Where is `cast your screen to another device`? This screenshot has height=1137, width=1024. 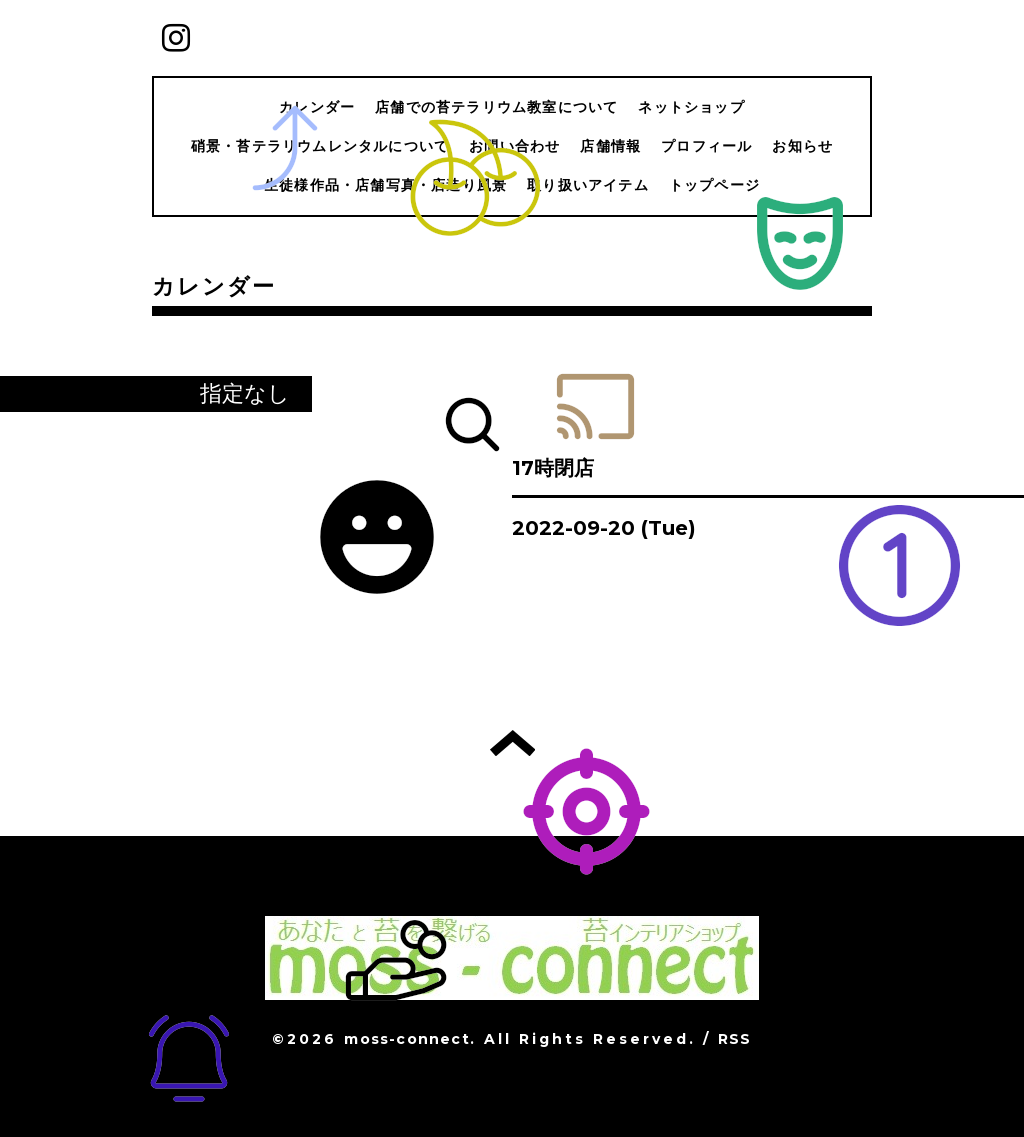 cast your screen to another device is located at coordinates (595, 406).